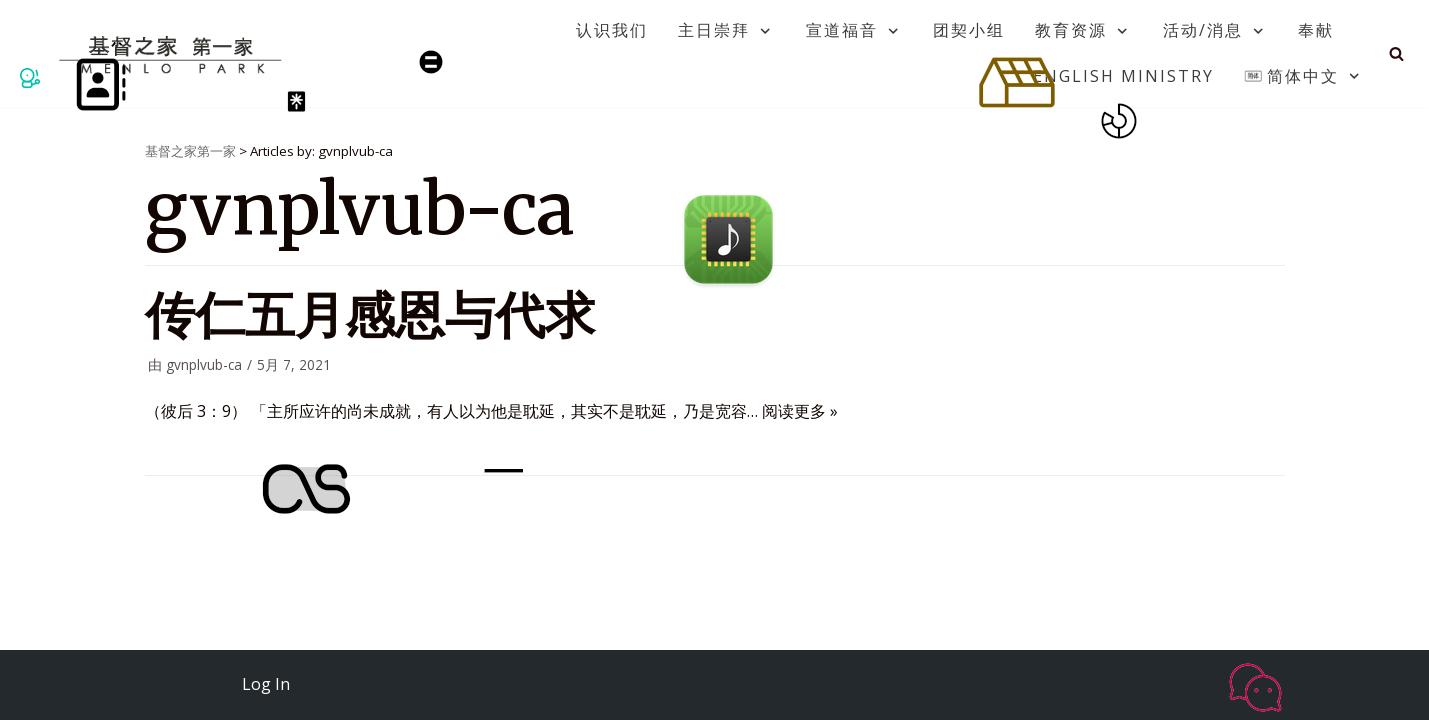  I want to click on open linktree profile, so click(296, 101).